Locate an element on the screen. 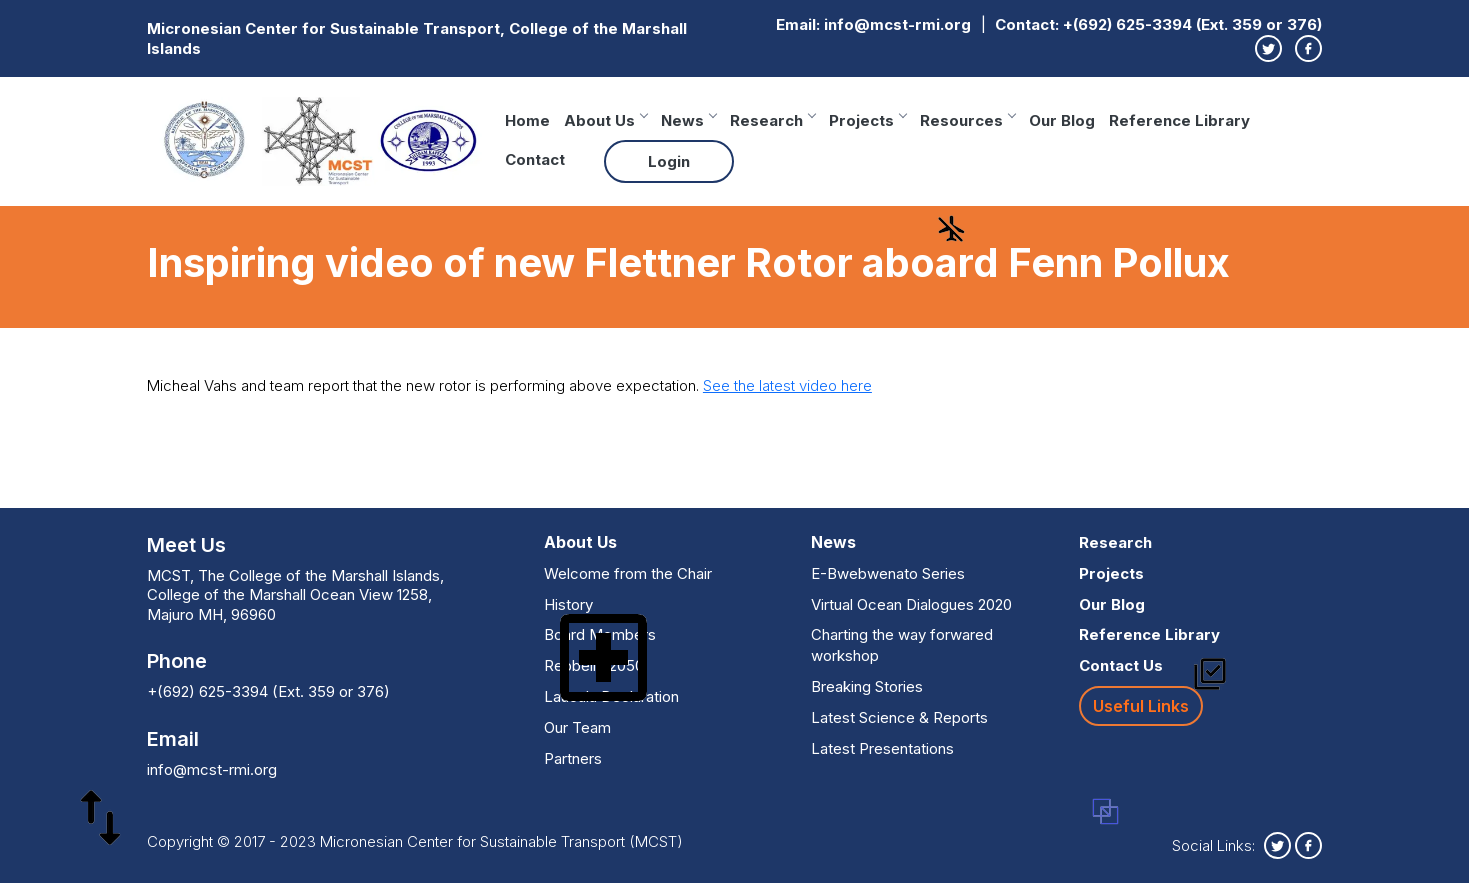 This screenshot has height=883, width=1469. find nearby hospitals or medical facilities is located at coordinates (603, 657).